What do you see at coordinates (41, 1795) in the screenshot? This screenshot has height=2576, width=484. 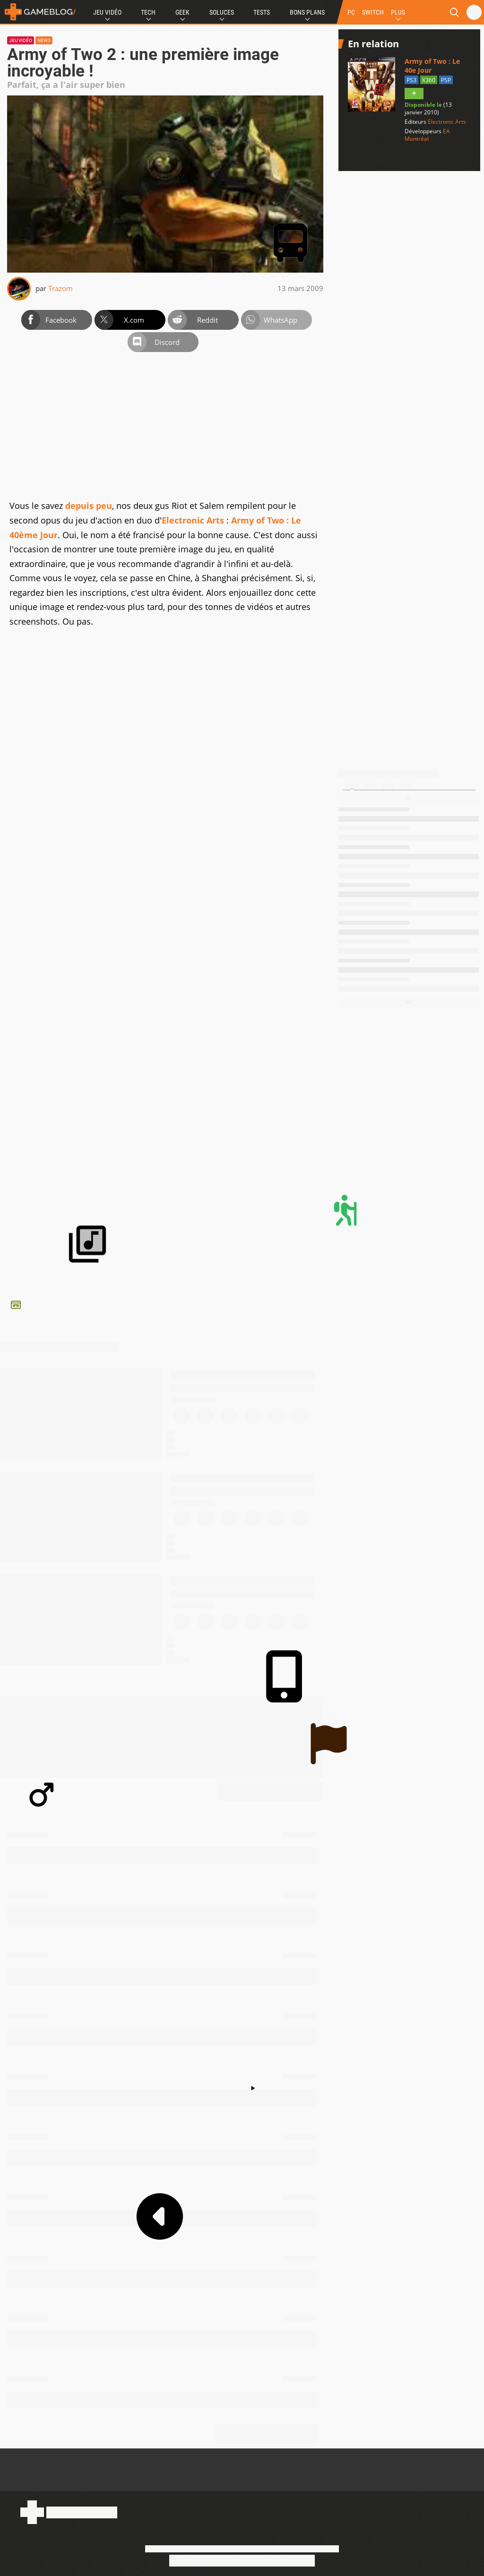 I see `indicates male gender selection` at bounding box center [41, 1795].